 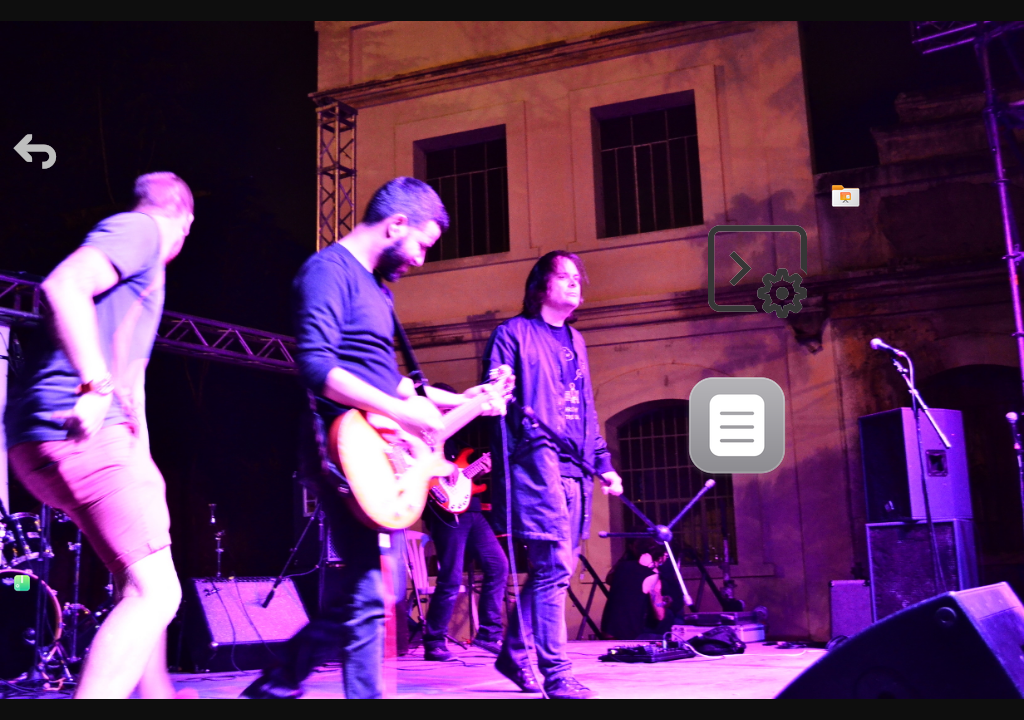 I want to click on open folder containing LibreOffice Impress presentations, so click(x=845, y=196).